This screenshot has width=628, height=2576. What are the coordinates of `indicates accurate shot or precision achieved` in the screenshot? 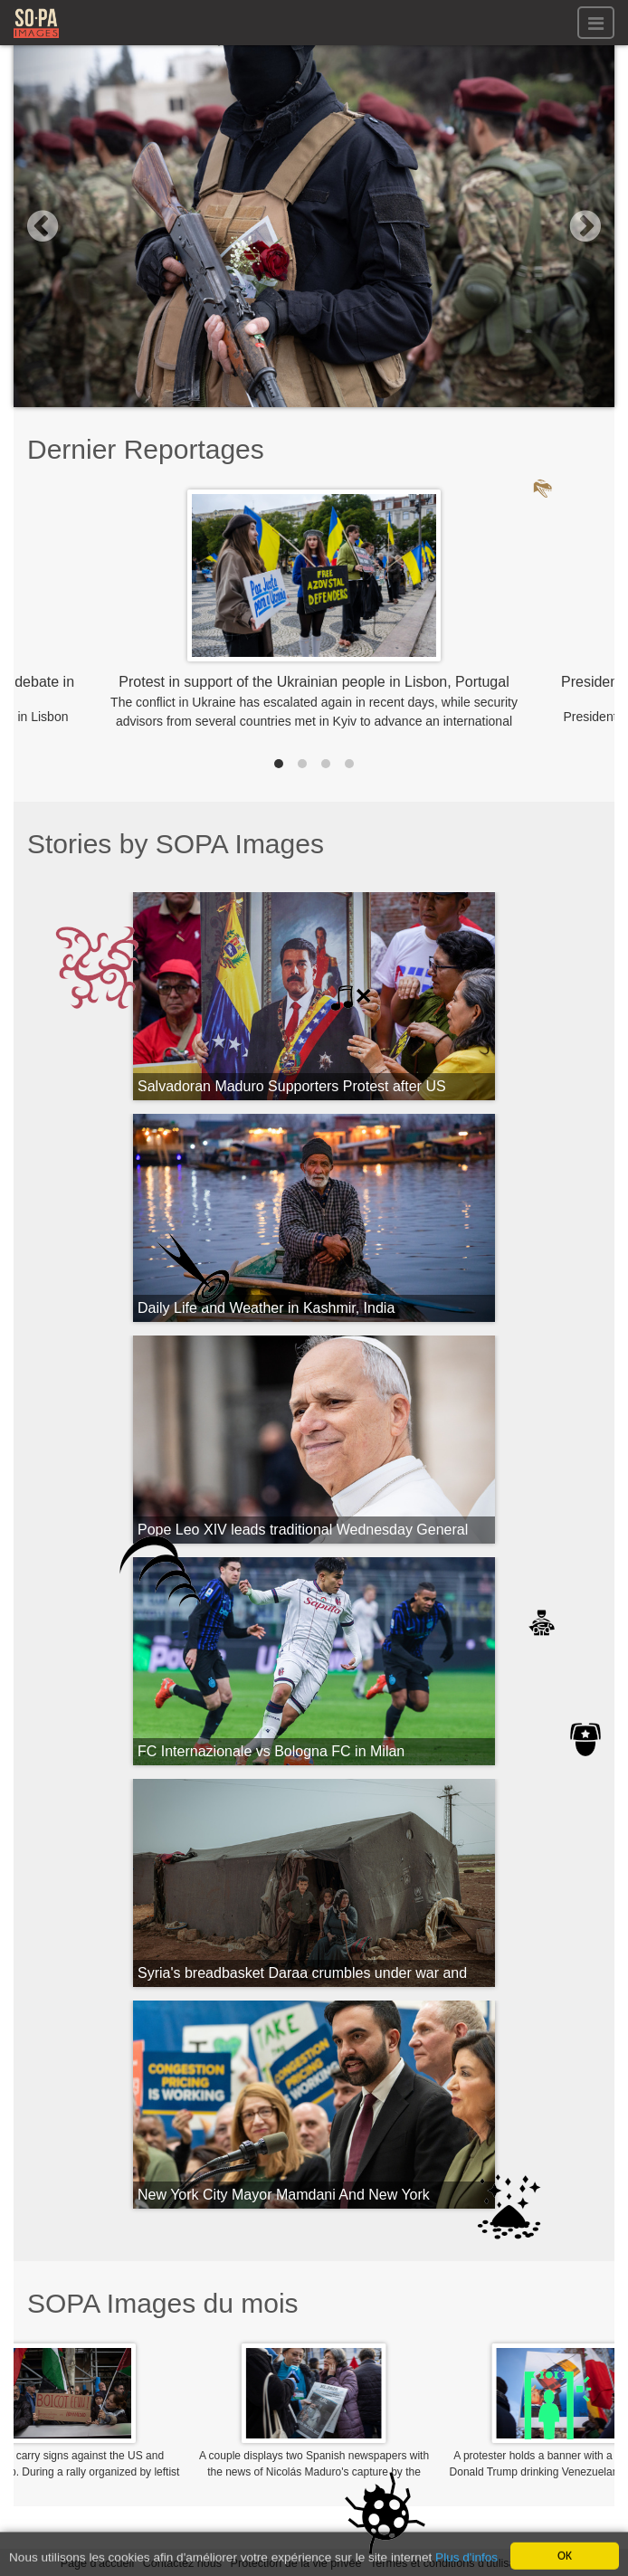 It's located at (191, 1269).